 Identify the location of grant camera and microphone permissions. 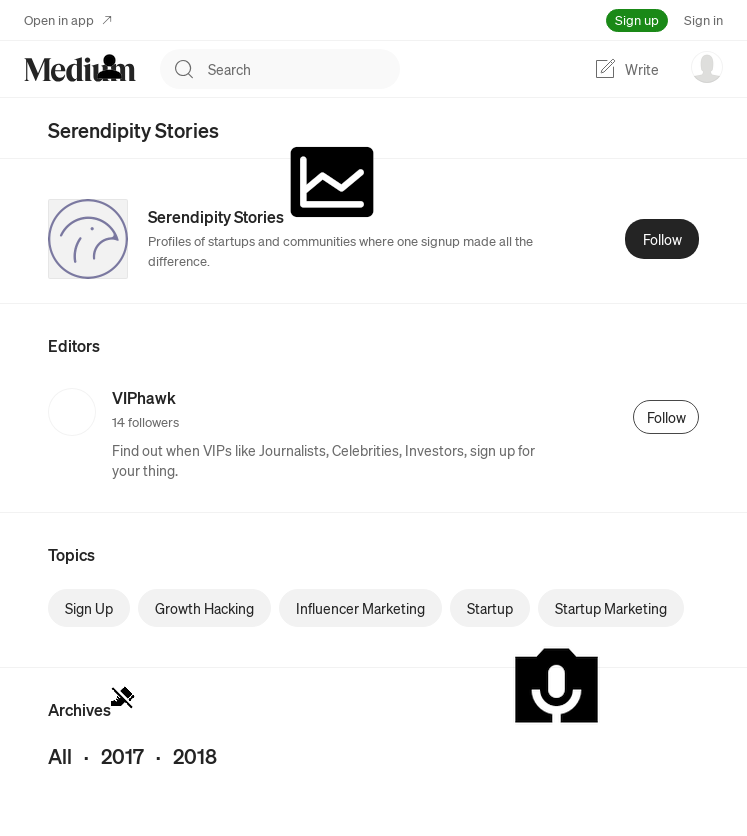
(556, 685).